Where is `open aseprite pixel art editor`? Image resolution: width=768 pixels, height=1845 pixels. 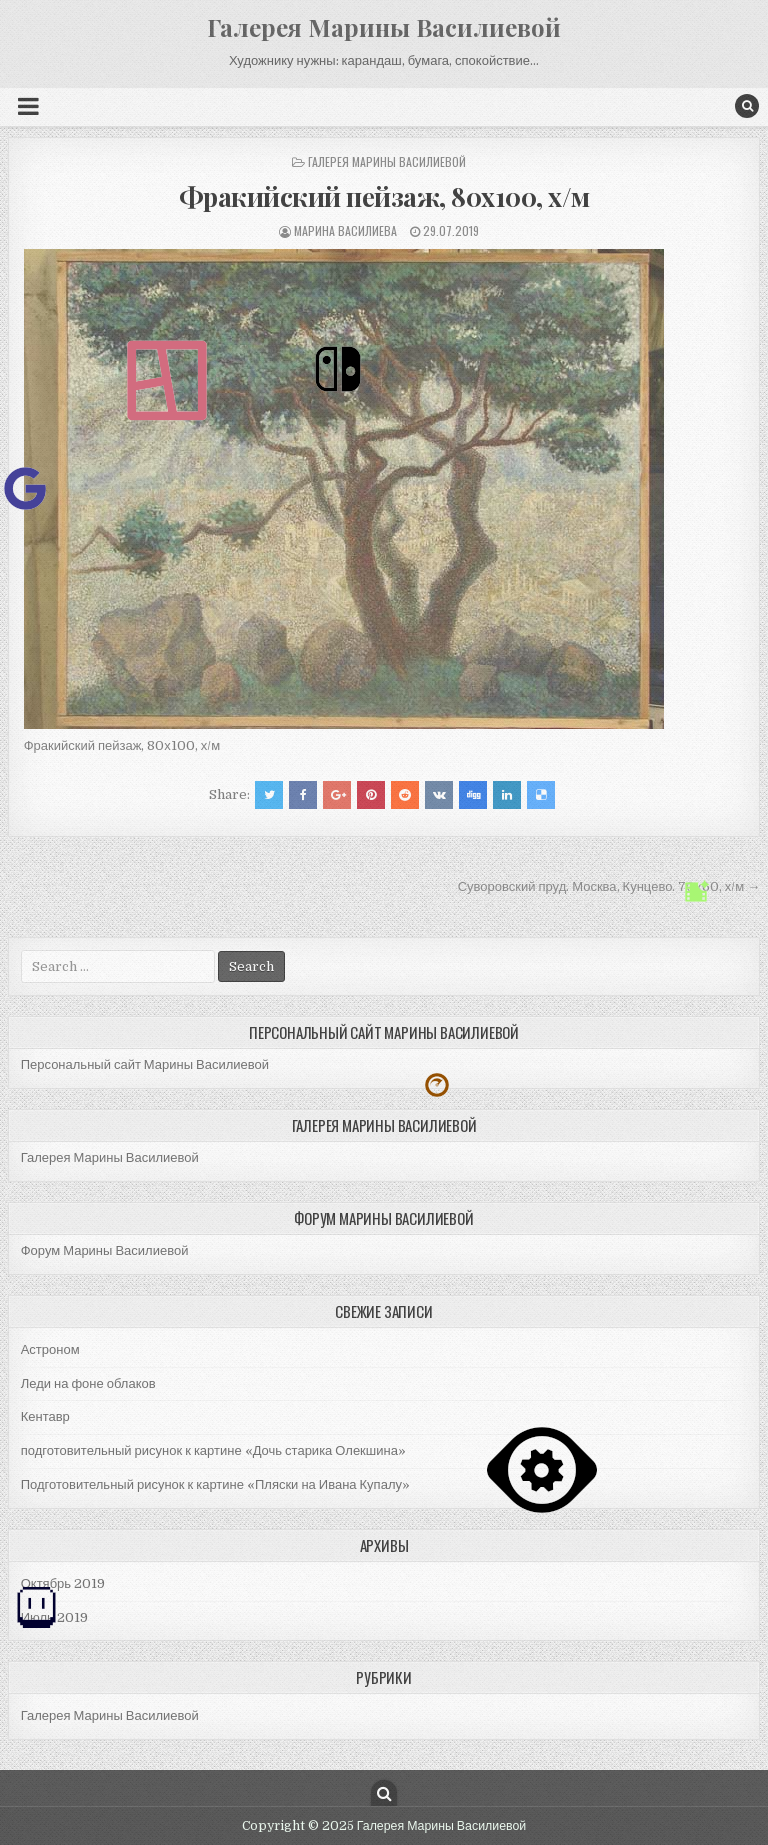
open aseprite pixel art editor is located at coordinates (36, 1607).